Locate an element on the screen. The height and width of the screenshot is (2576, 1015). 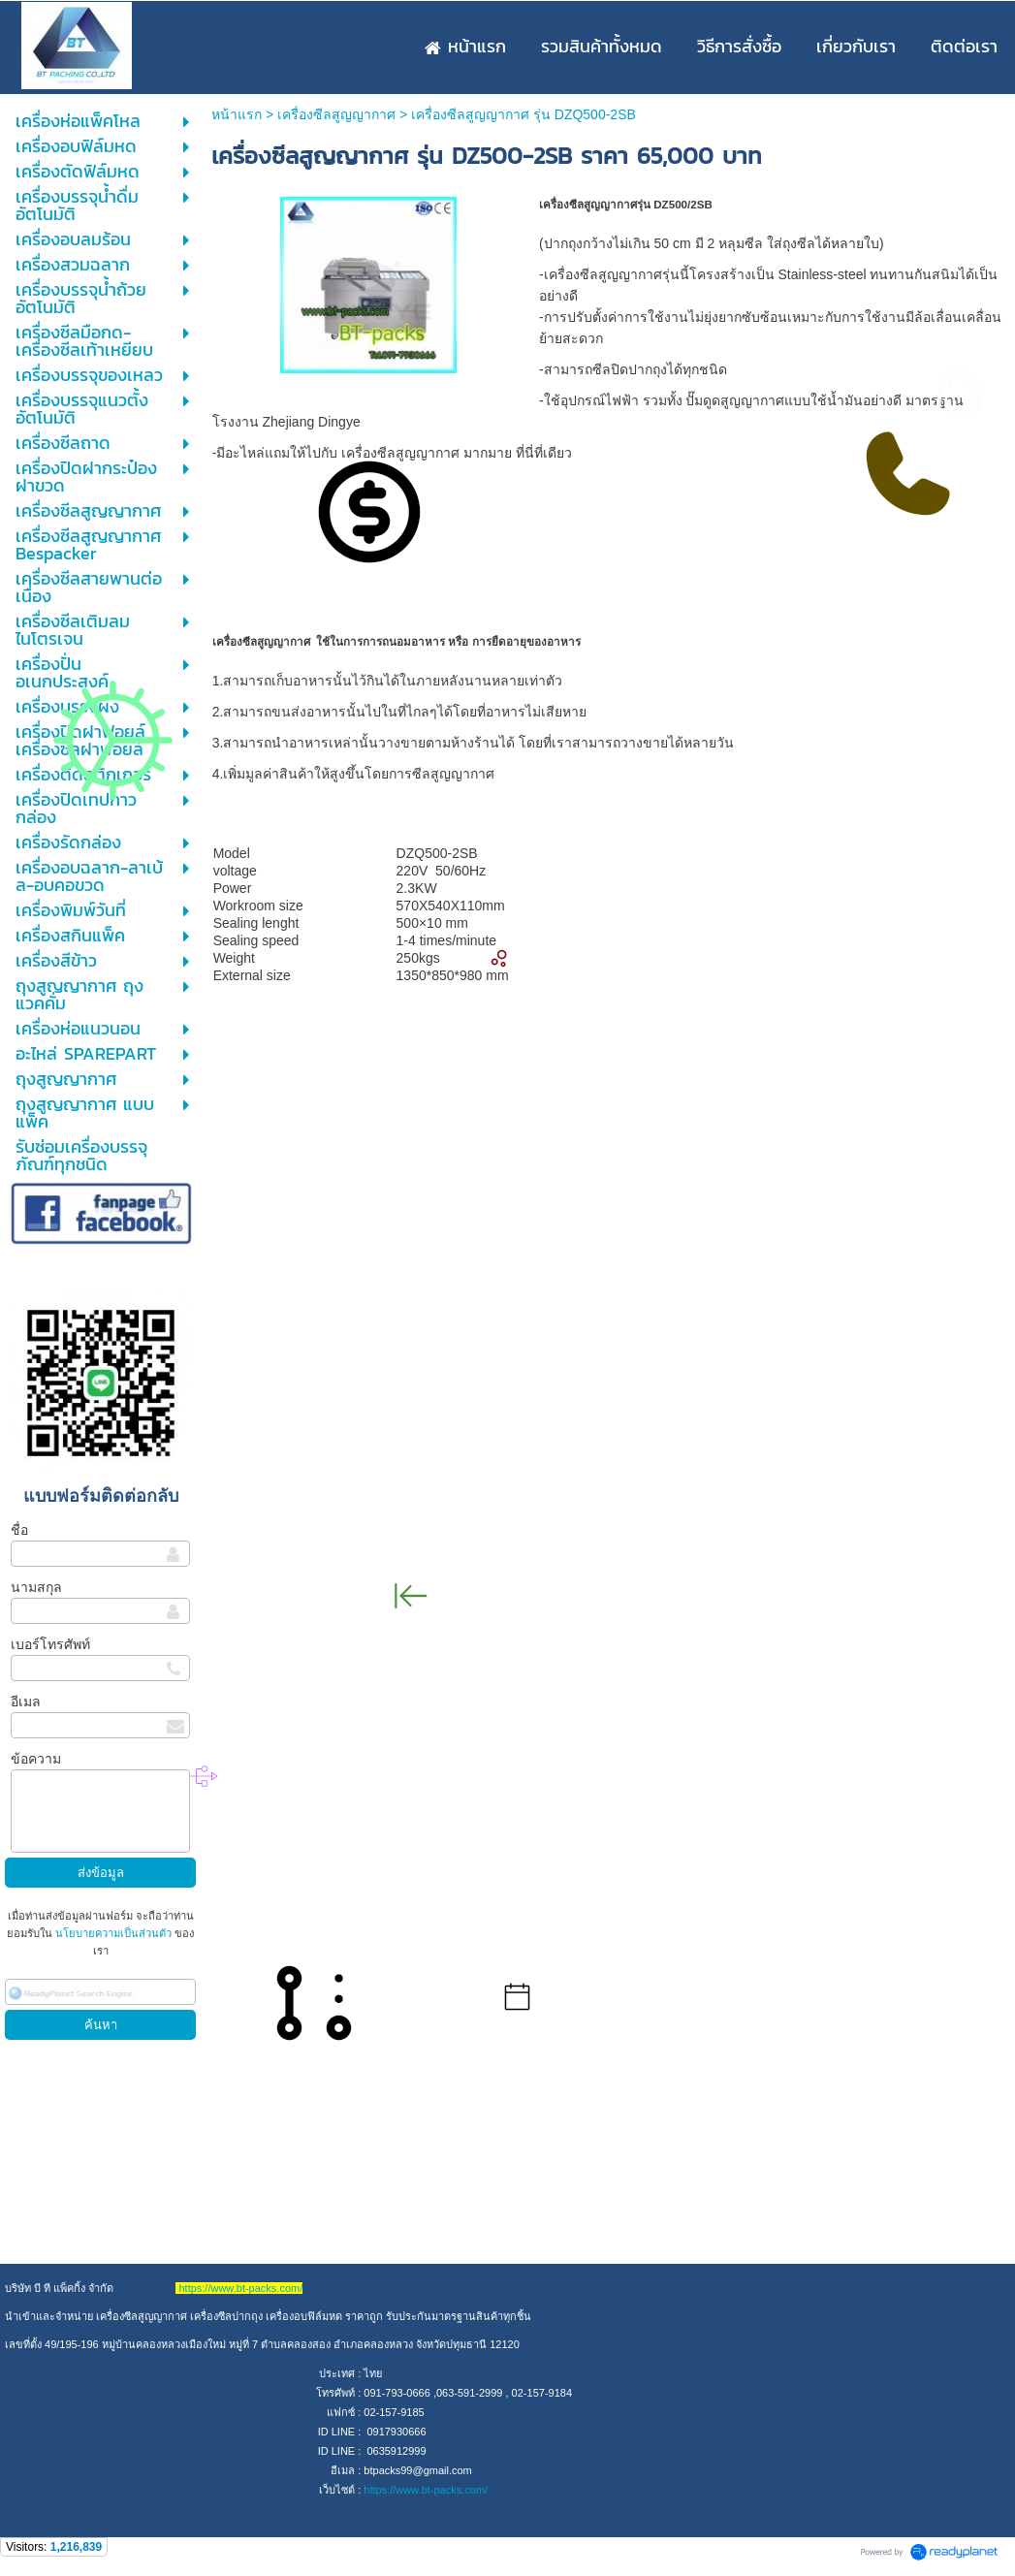
skip to the beginning of a track or playlist is located at coordinates (410, 1596).